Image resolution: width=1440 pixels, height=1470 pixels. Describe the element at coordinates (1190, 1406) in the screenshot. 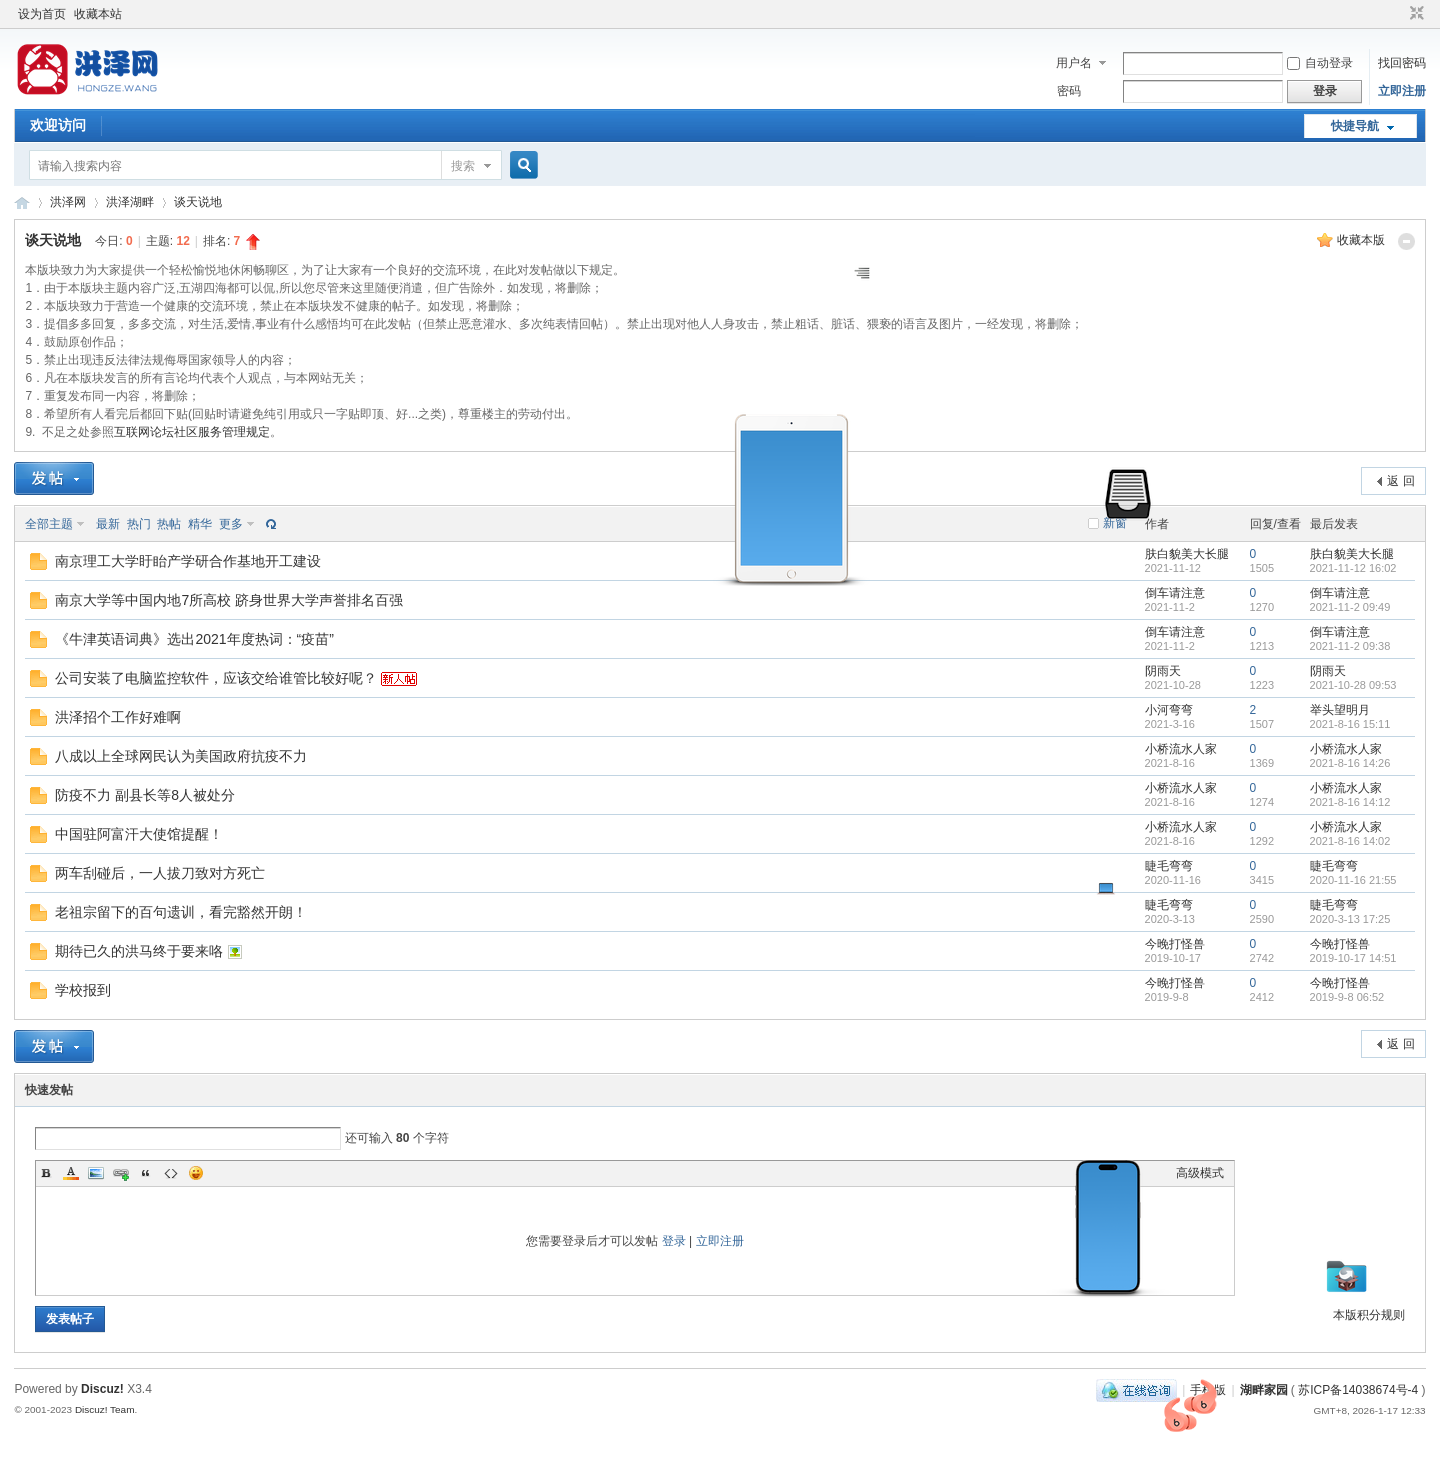

I see `beats fit pro earbuds in coral pink` at that location.